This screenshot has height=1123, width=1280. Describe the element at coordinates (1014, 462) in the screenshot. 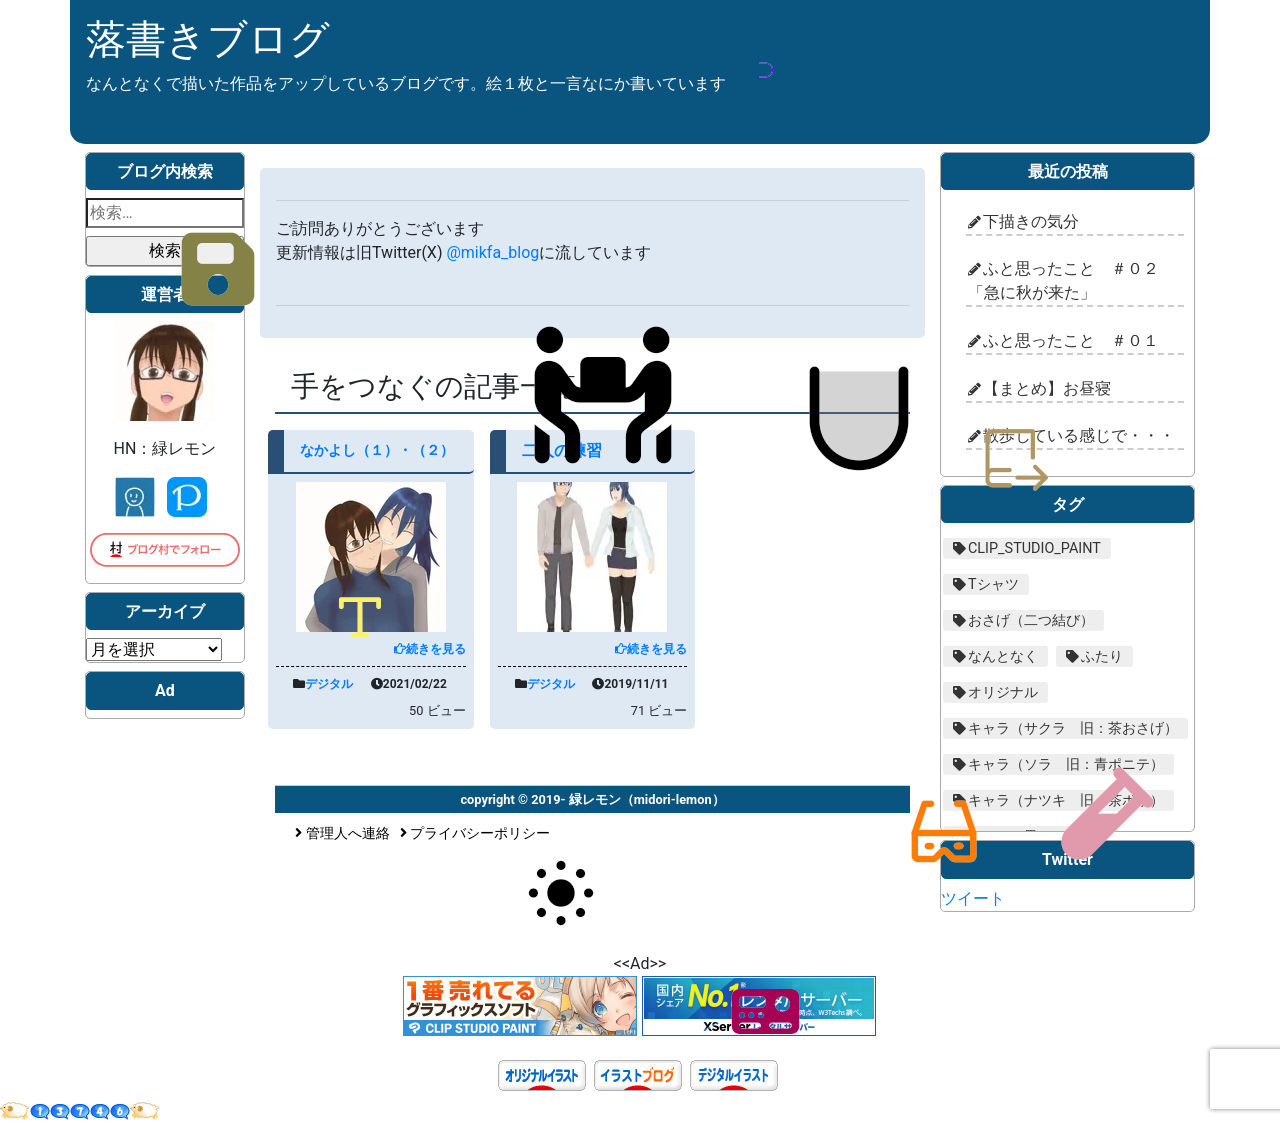

I see `pull changes from a remote repository` at that location.